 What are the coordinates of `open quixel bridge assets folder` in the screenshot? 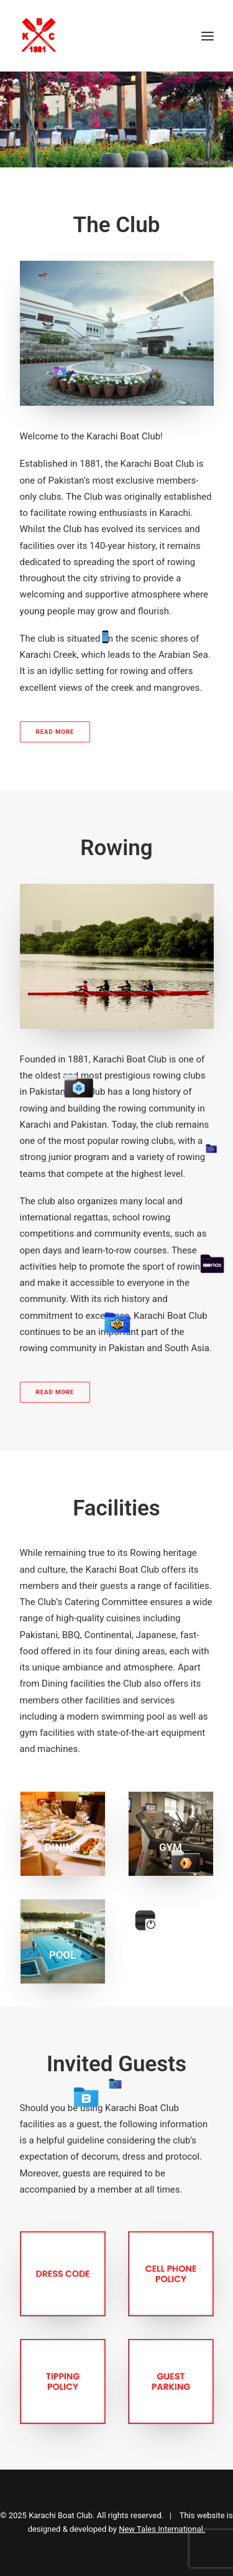 It's located at (86, 2097).